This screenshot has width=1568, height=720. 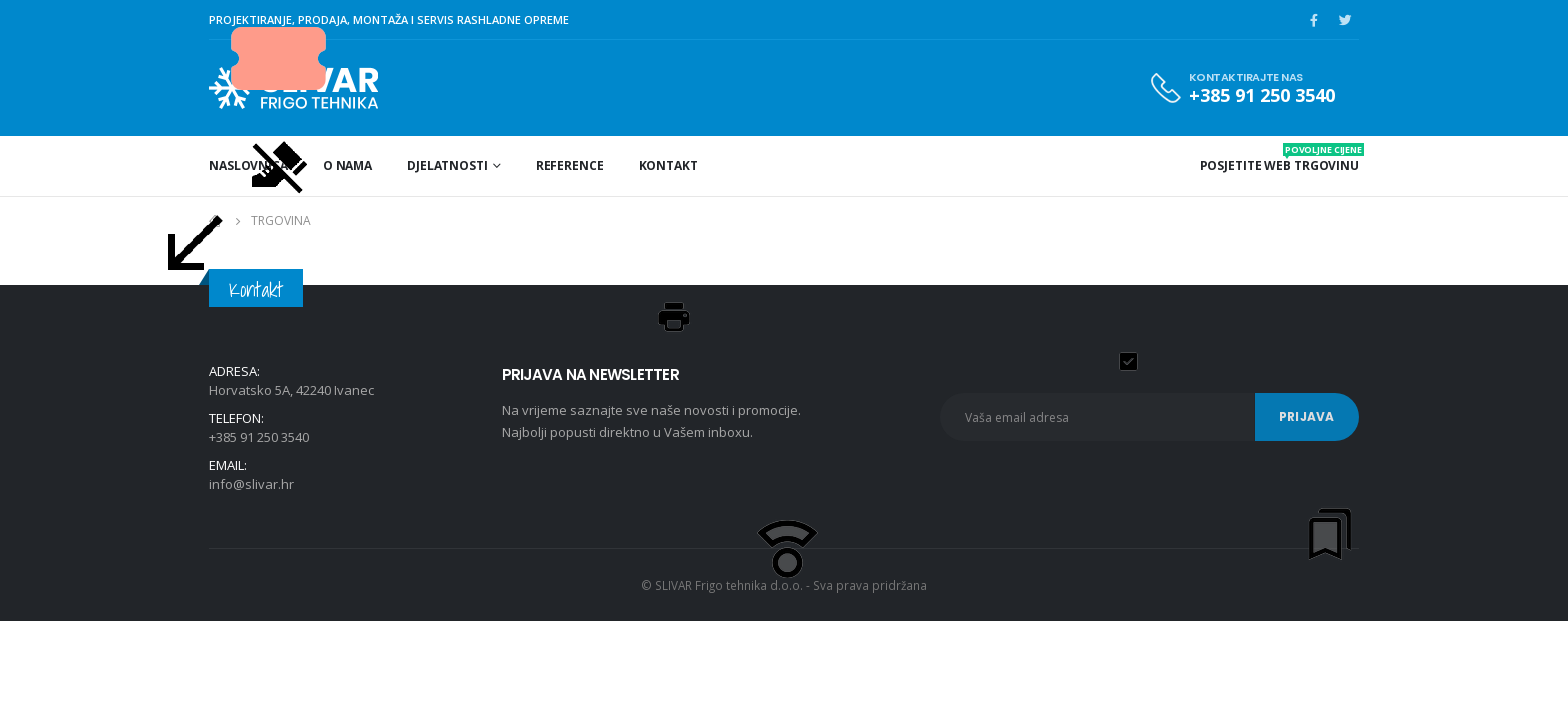 I want to click on indicates a restricted area where walking is prohibited, so click(x=279, y=166).